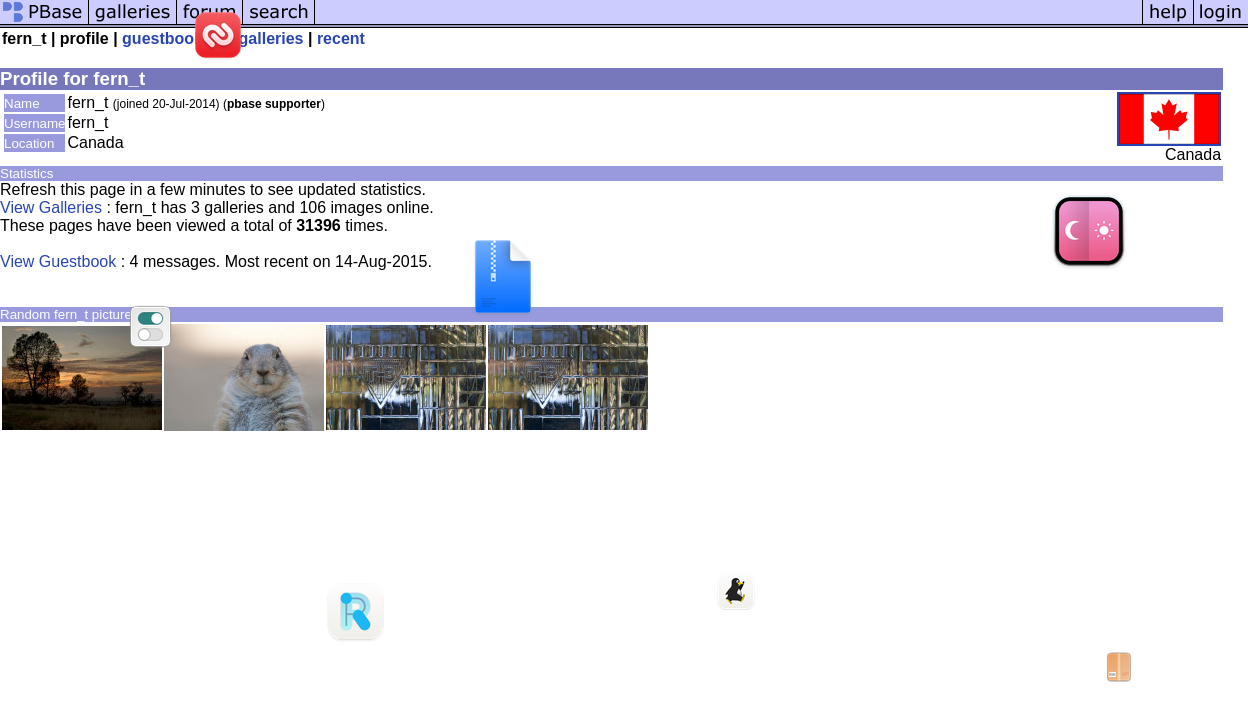 Image resolution: width=1248 pixels, height=720 pixels. I want to click on launch supertux game, so click(736, 591).